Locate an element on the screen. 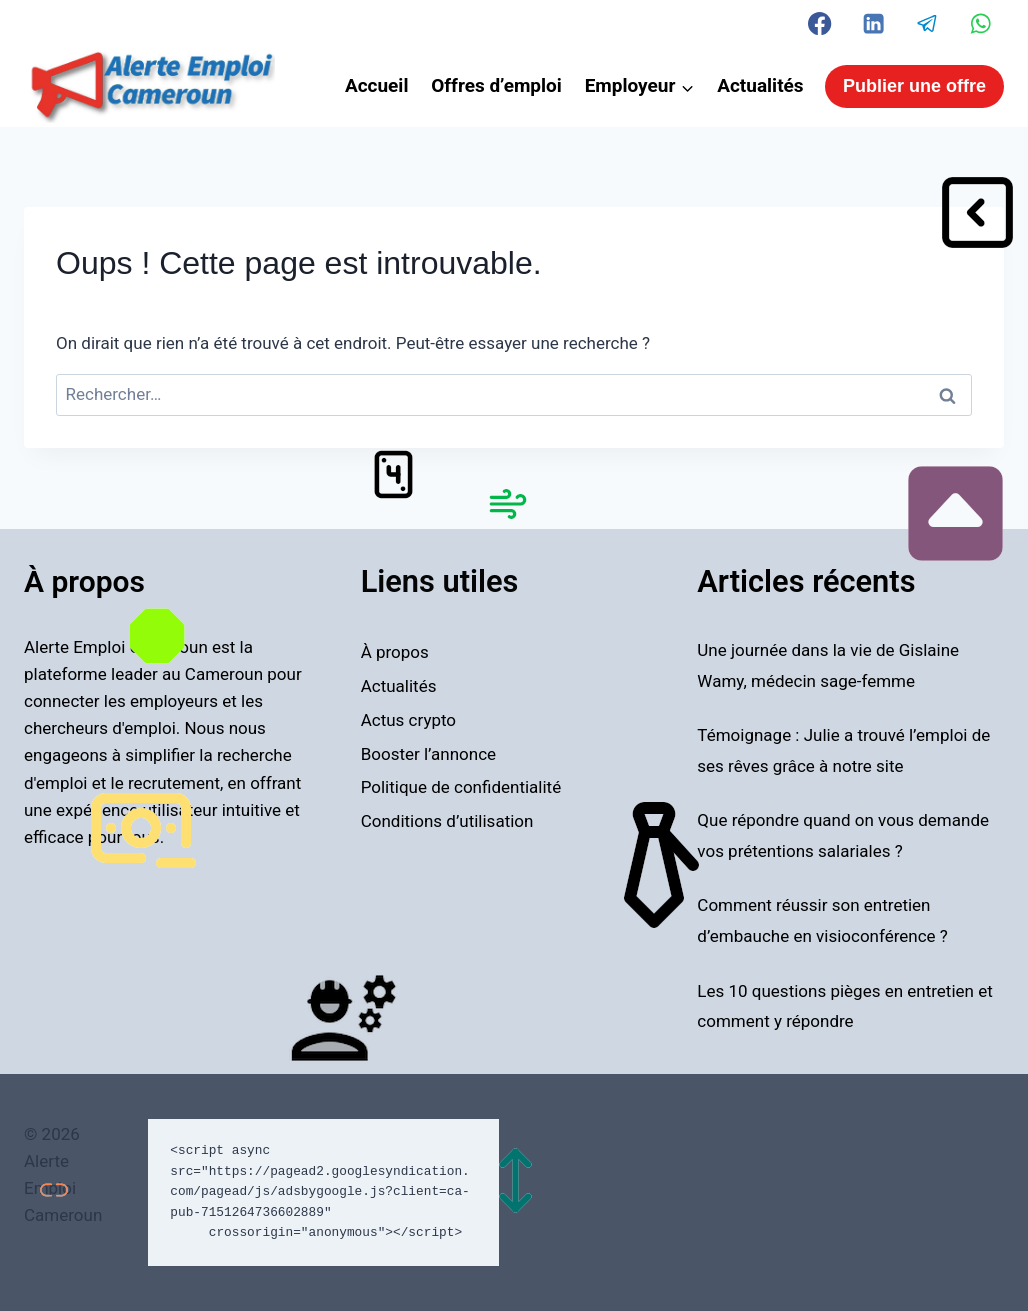  resize element vertically is located at coordinates (515, 1180).